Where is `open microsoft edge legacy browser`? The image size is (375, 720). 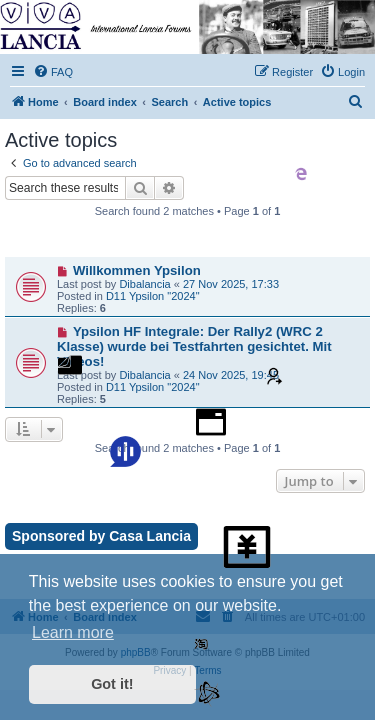
open microsoft edge legacy browser is located at coordinates (301, 174).